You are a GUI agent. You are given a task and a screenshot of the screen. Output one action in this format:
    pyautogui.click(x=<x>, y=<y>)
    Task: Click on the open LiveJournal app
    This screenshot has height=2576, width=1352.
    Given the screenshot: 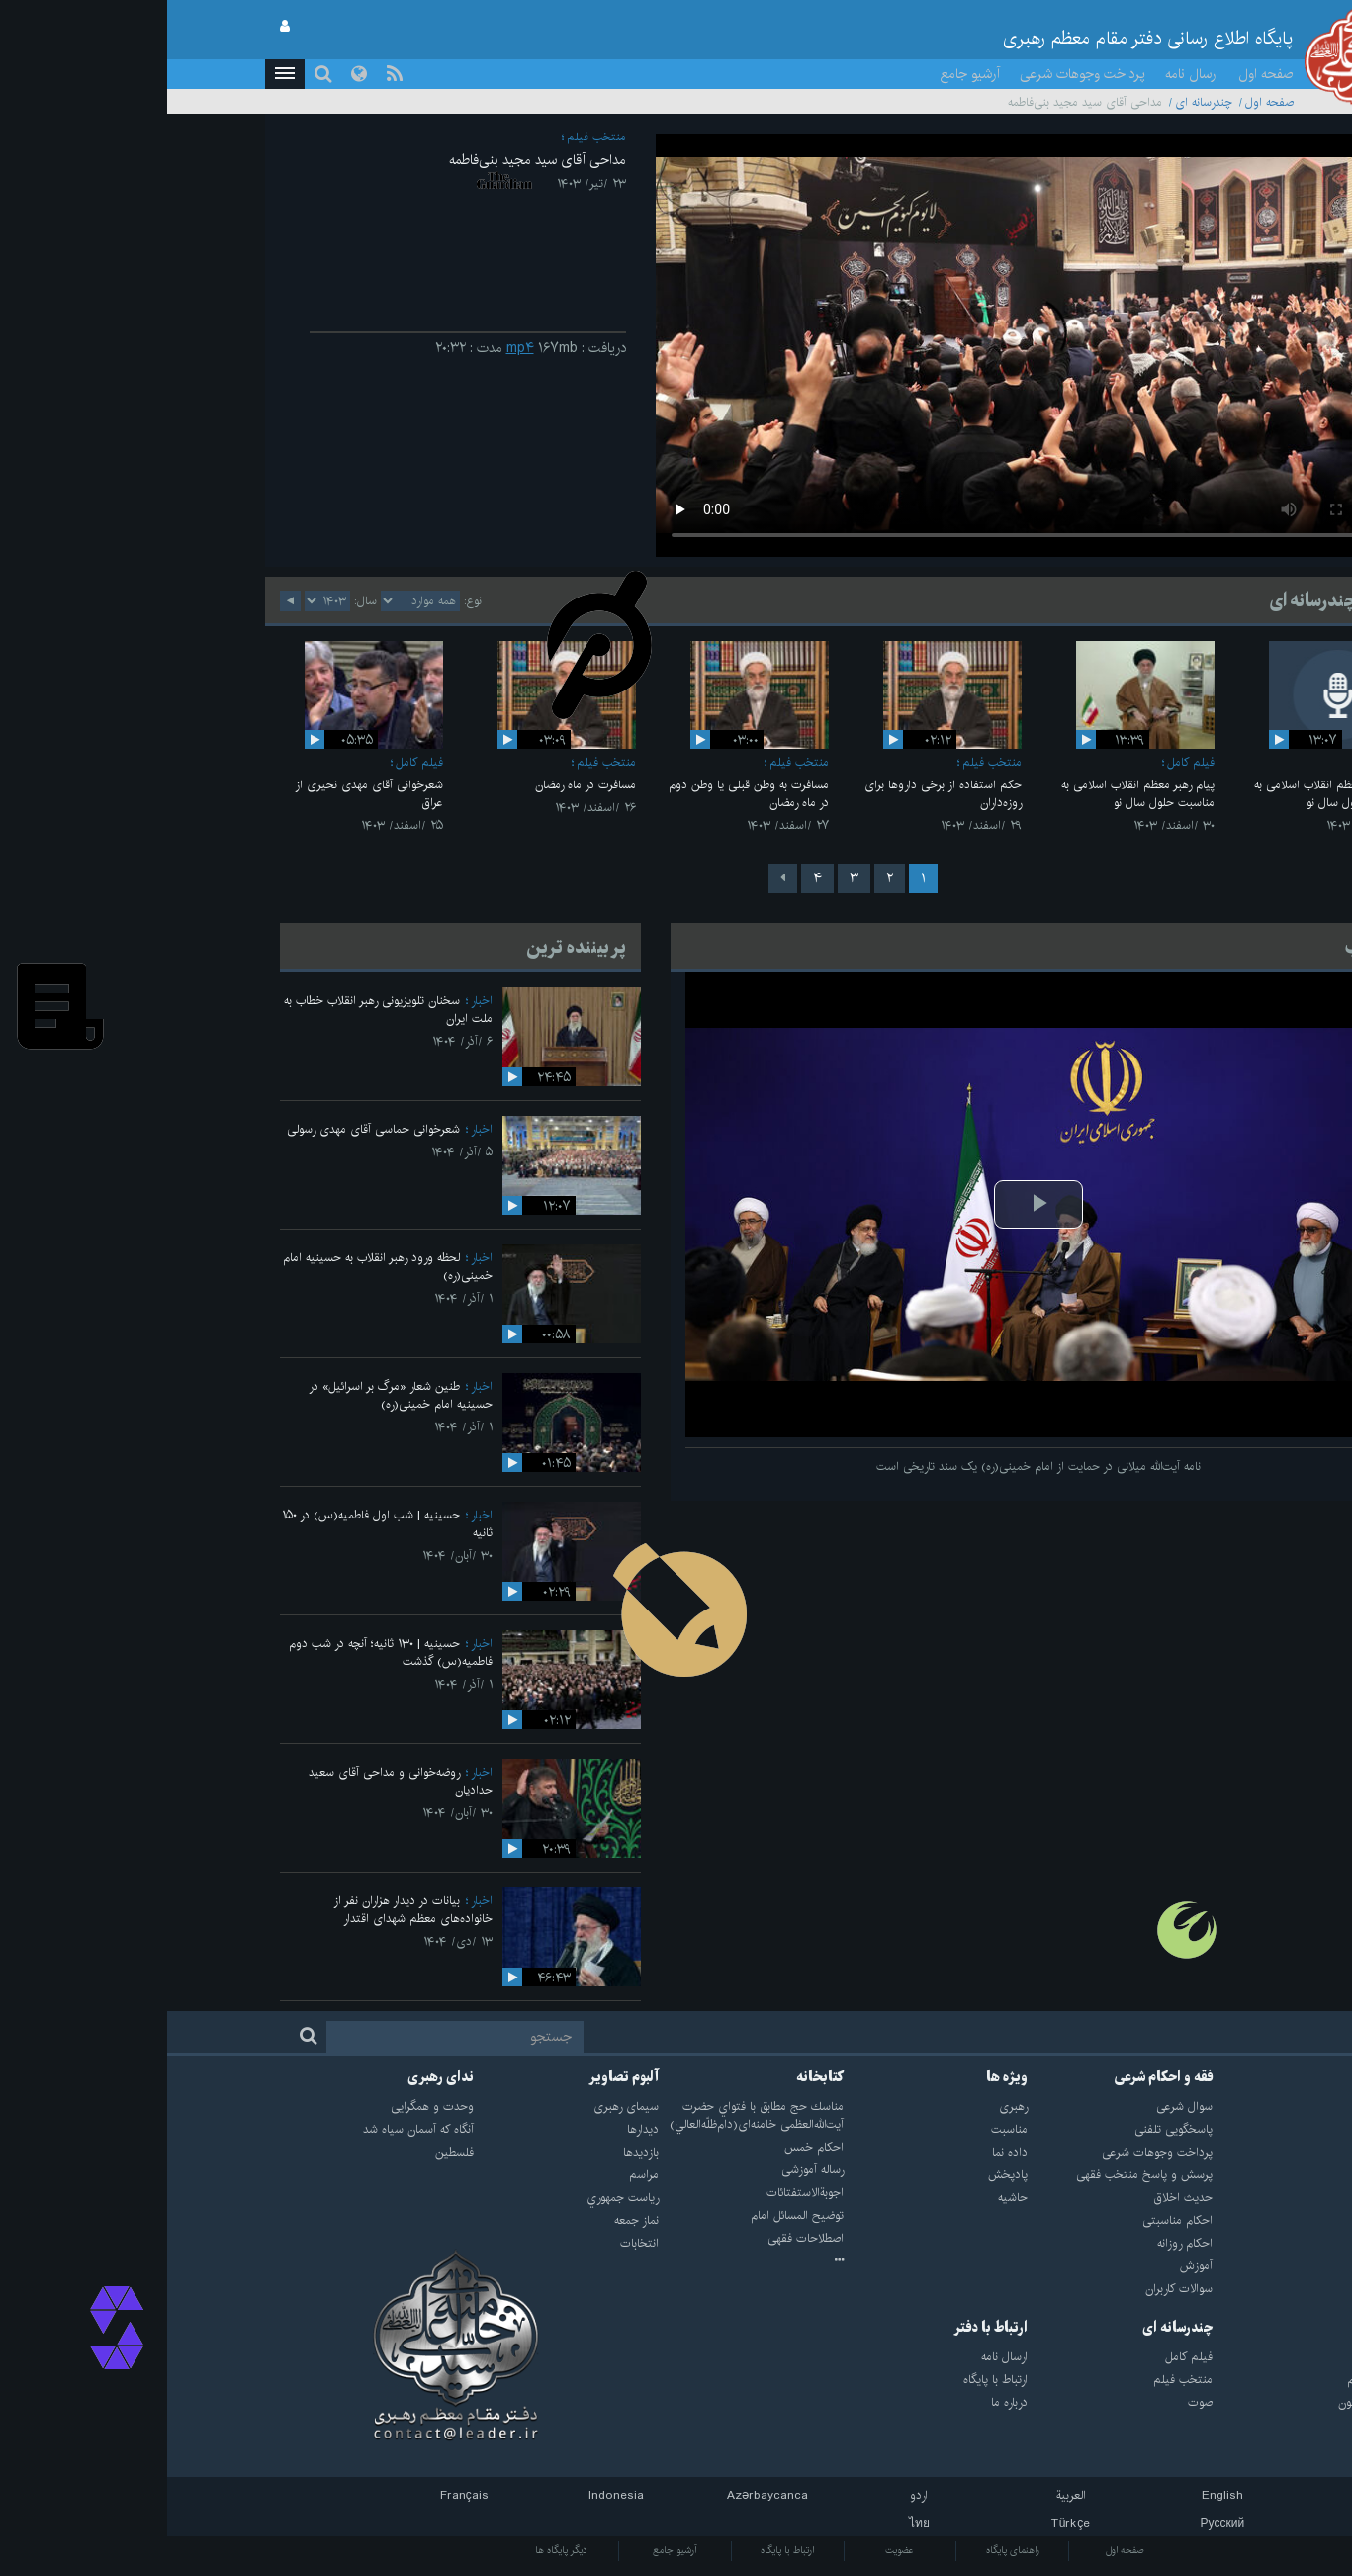 What is the action you would take?
    pyautogui.click(x=679, y=1610)
    